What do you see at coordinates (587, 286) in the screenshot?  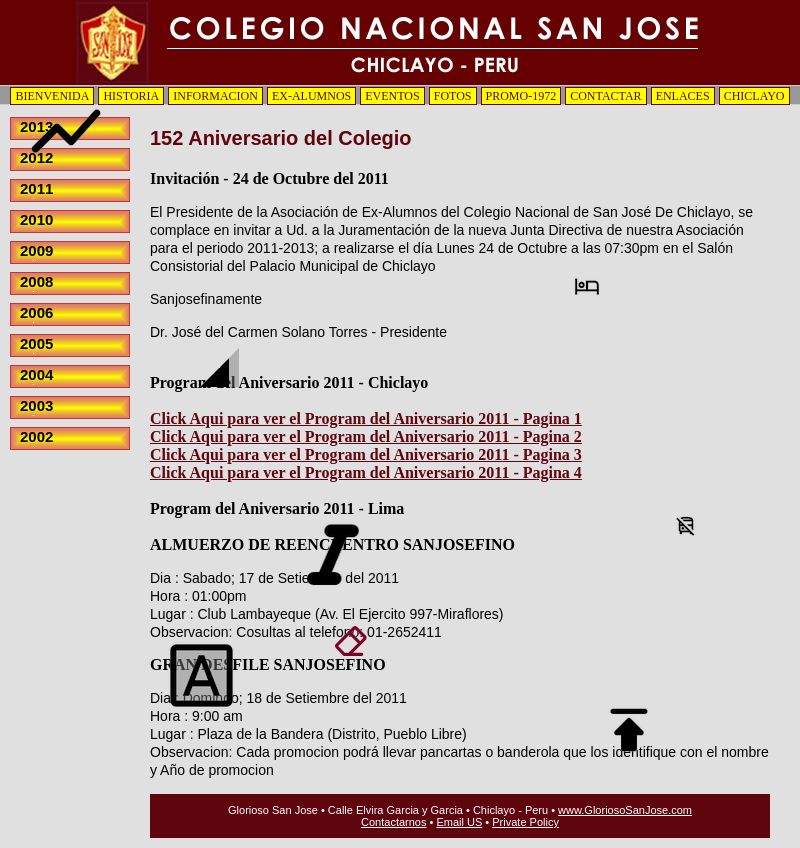 I see `find nearby hotels or accommodation` at bounding box center [587, 286].